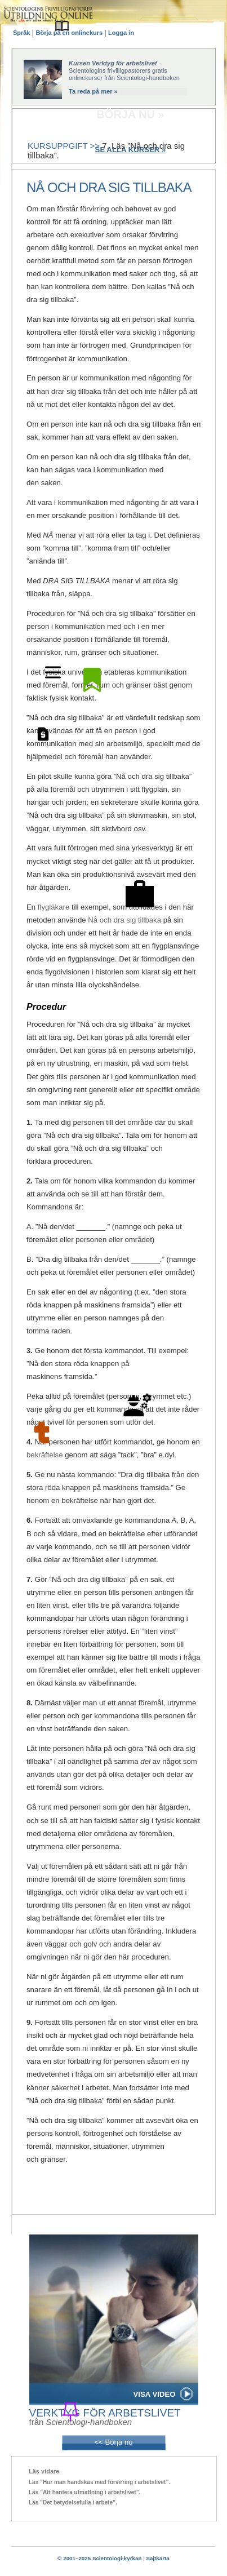 This screenshot has height=2576, width=227. What do you see at coordinates (92, 679) in the screenshot?
I see `save this item for later` at bounding box center [92, 679].